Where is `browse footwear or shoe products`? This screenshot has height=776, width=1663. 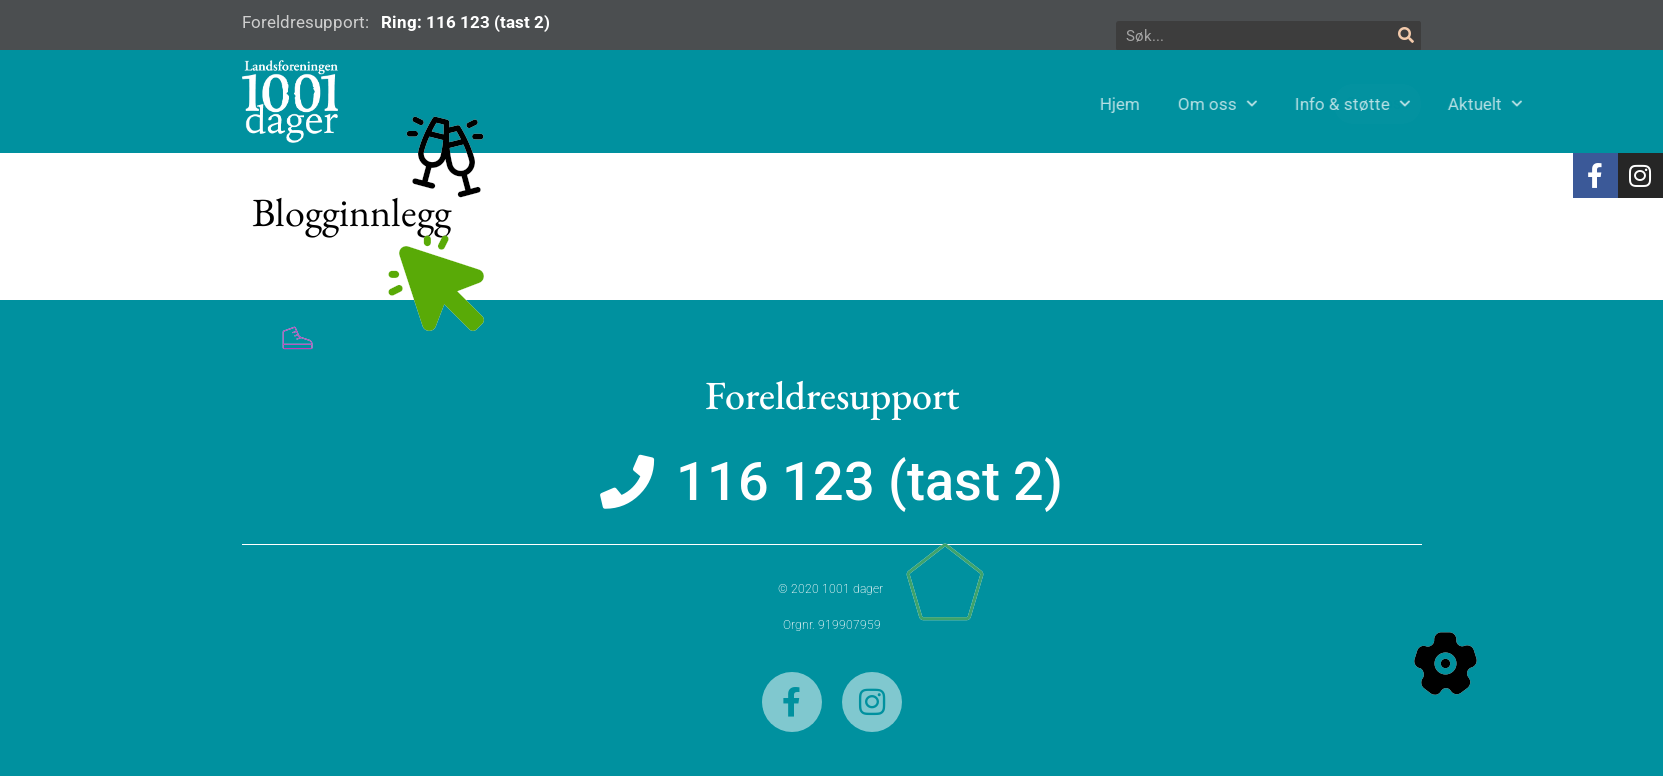
browse footwear or shoe products is located at coordinates (296, 339).